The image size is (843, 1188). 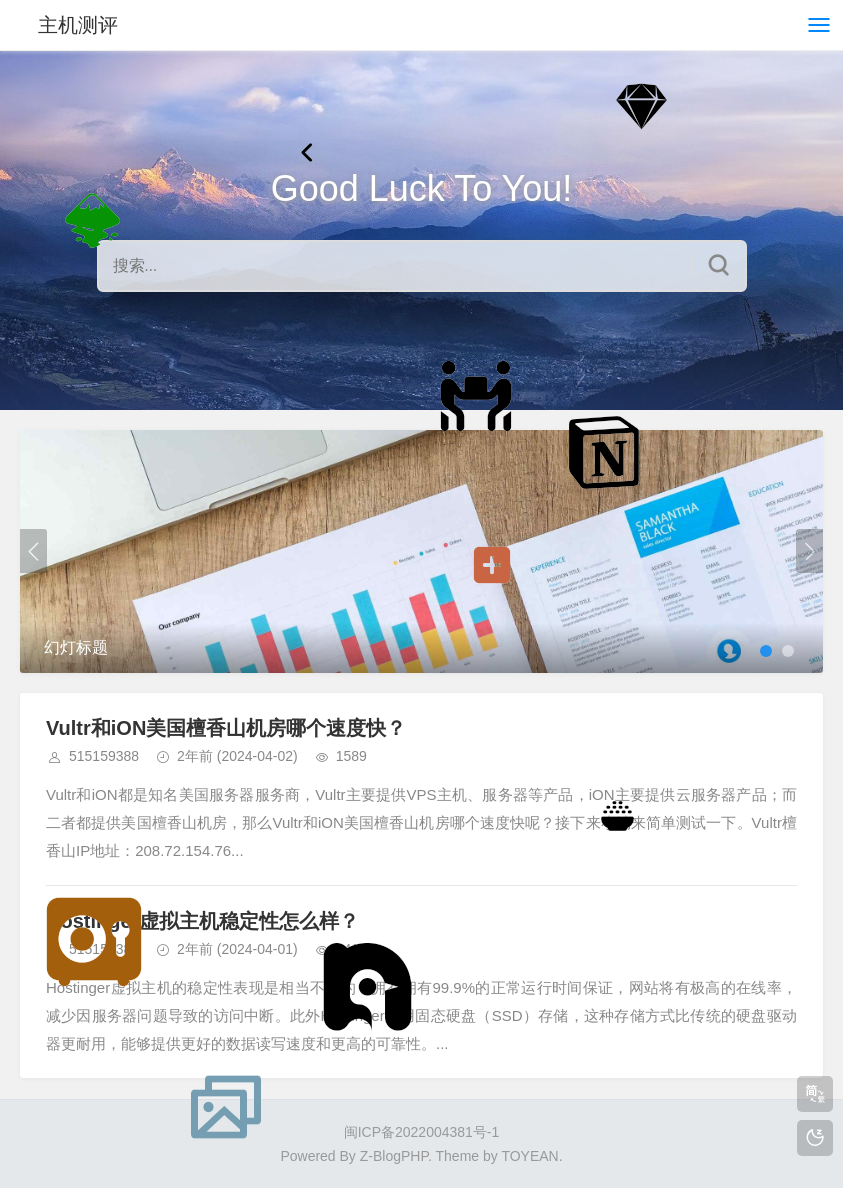 What do you see at coordinates (92, 220) in the screenshot?
I see `open Inkscape vector graphics editor` at bounding box center [92, 220].